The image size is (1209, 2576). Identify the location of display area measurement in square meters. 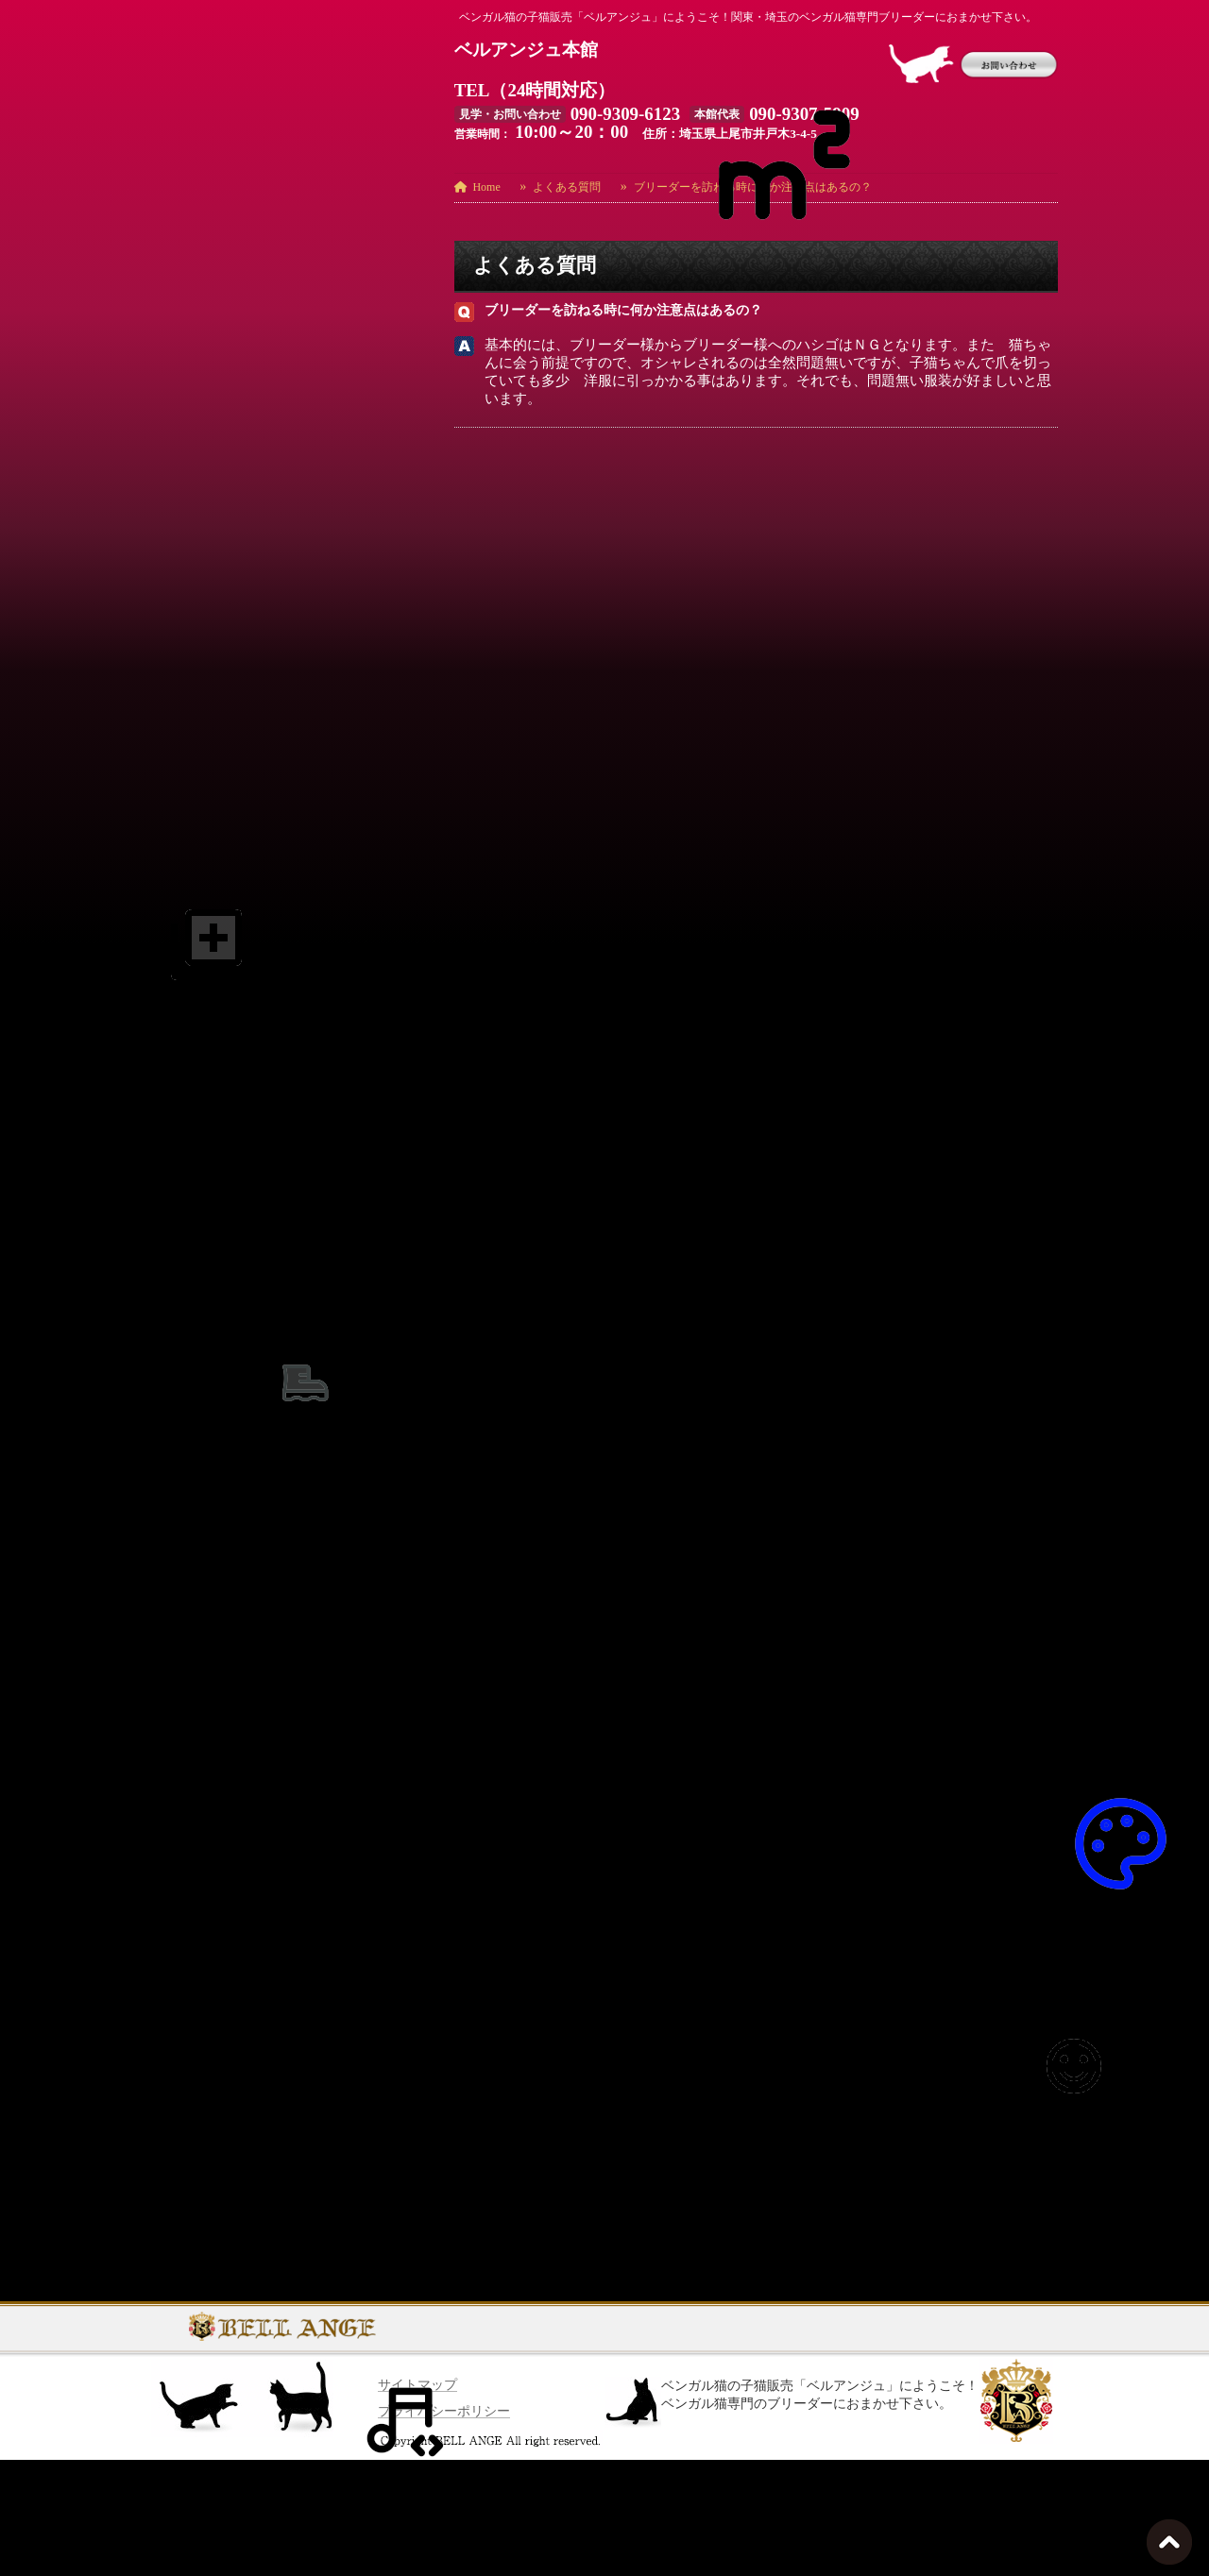
(784, 168).